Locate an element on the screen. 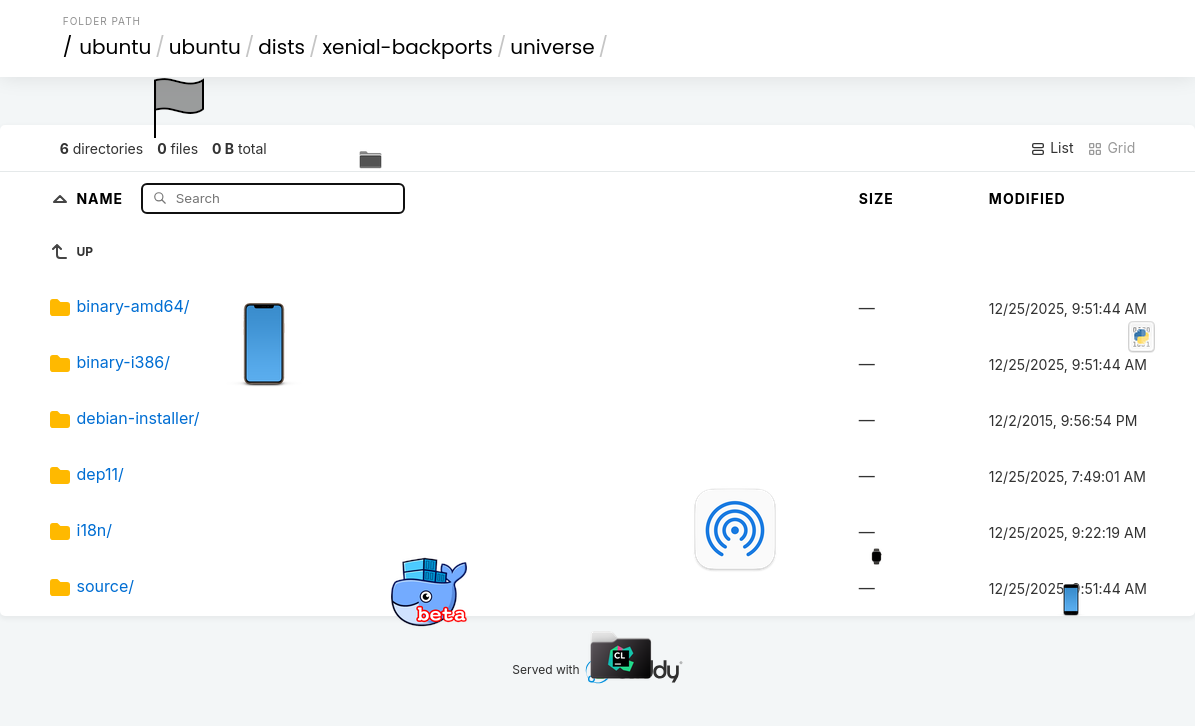 The image size is (1195, 726). selected folder in mail sidebar is located at coordinates (370, 159).